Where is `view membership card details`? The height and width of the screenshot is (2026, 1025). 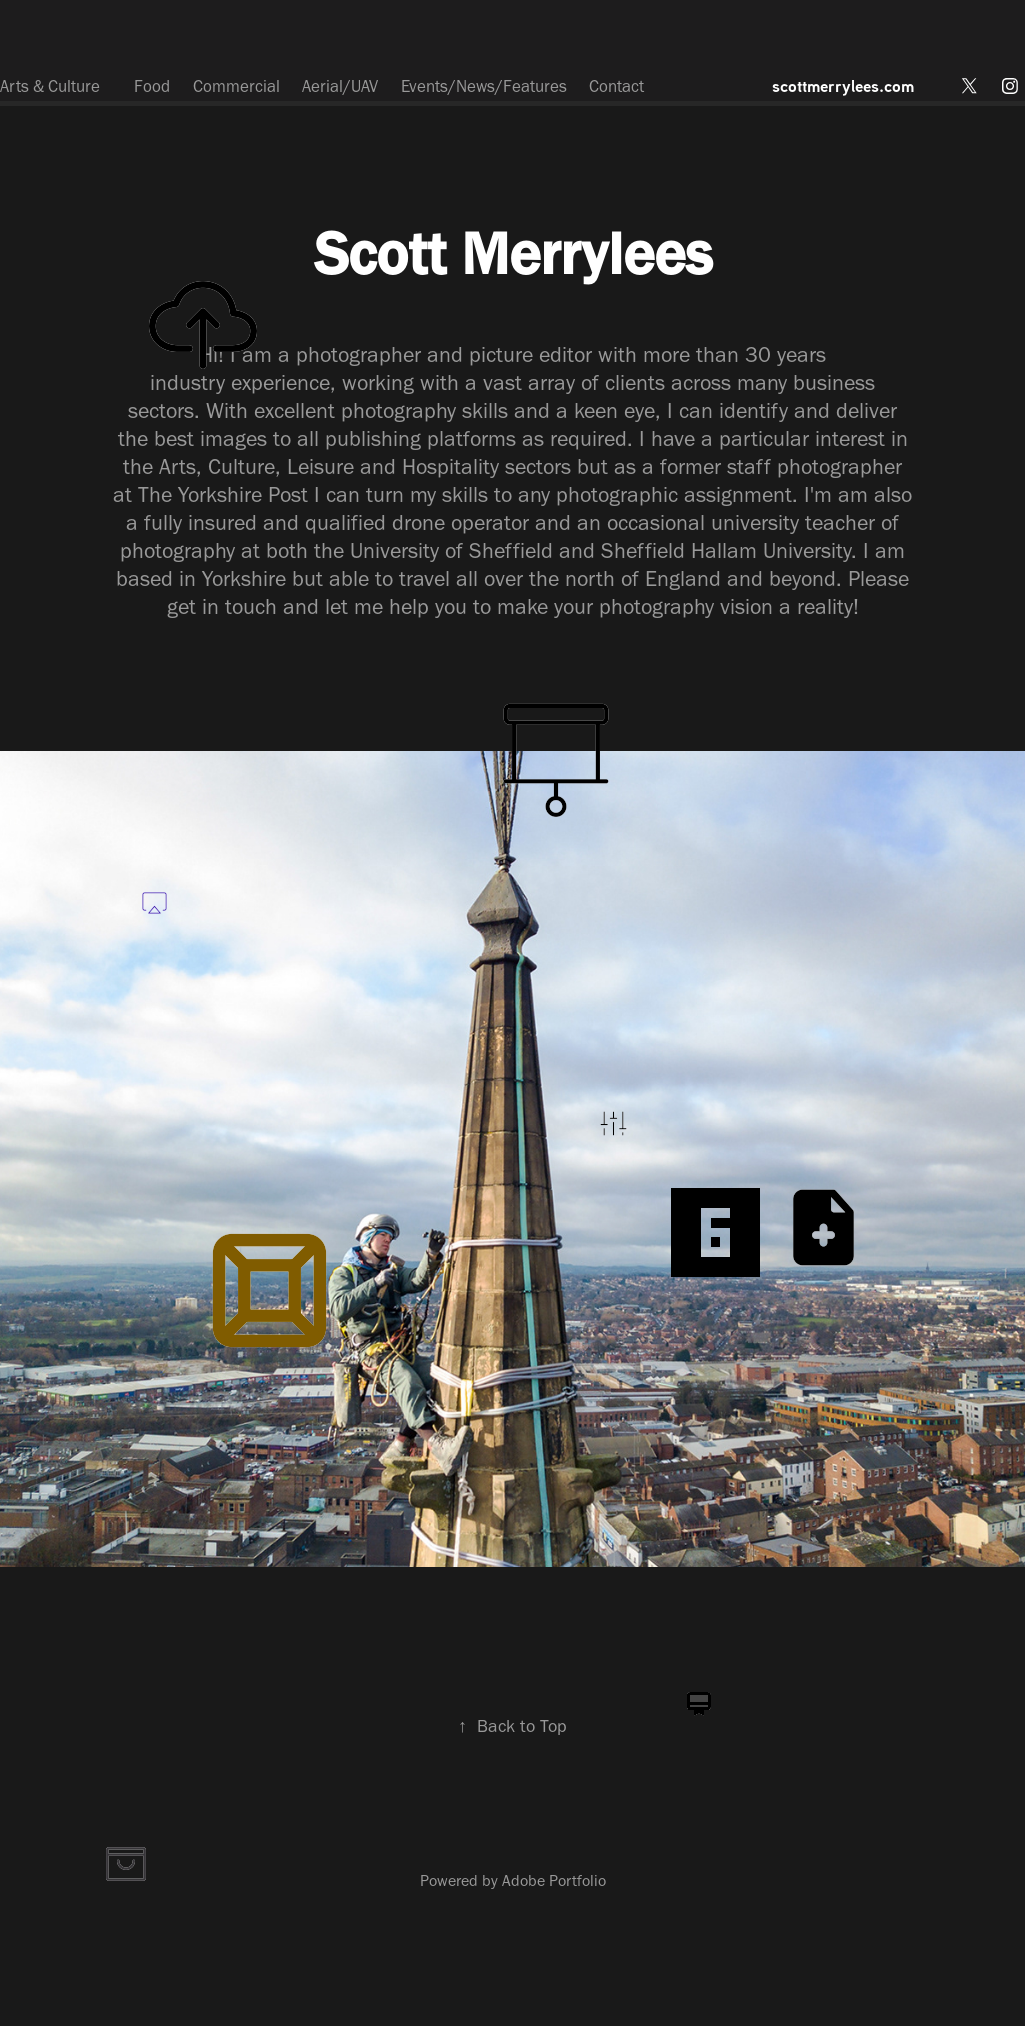
view membership card details is located at coordinates (699, 1704).